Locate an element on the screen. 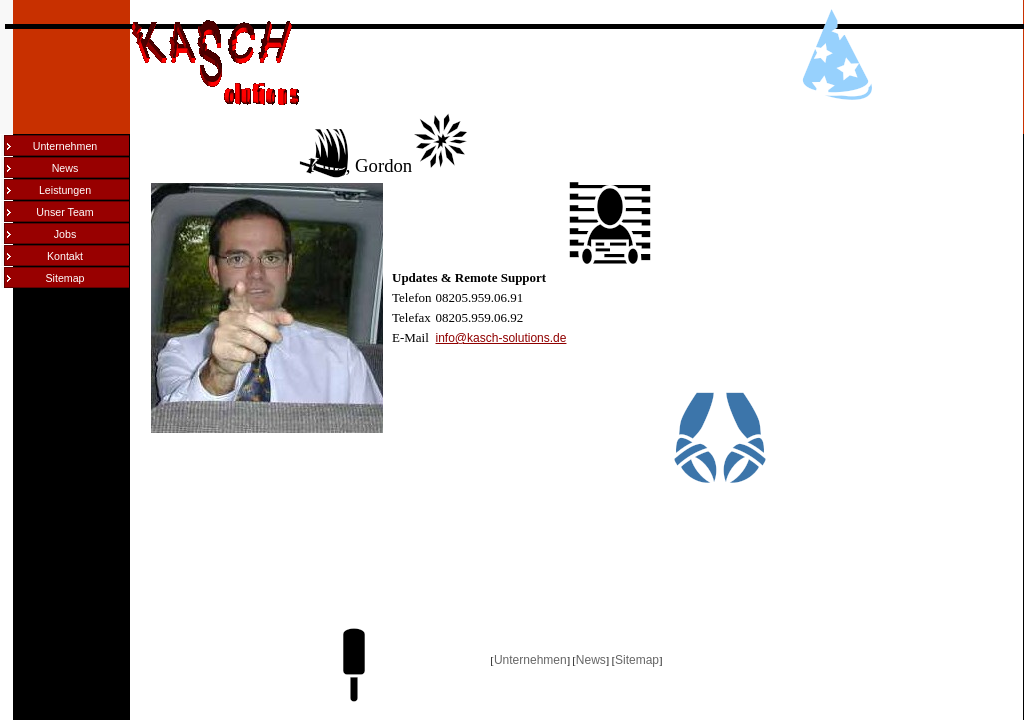 This screenshot has height=720, width=1024. shatter or break an object is located at coordinates (440, 140).